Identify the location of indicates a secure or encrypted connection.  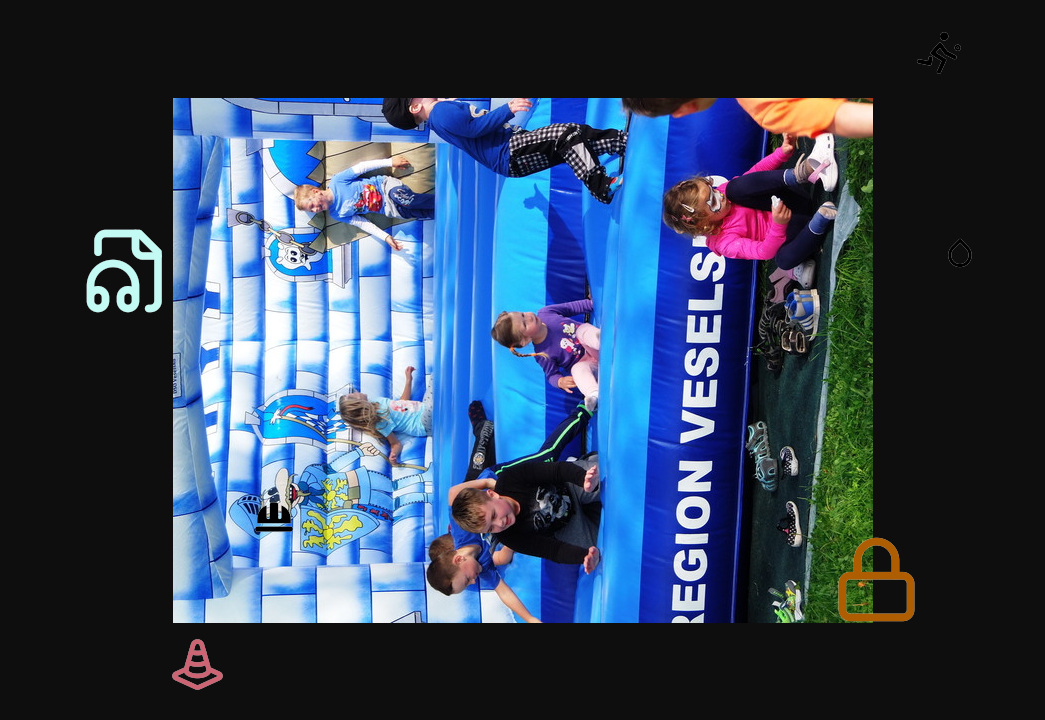
(876, 579).